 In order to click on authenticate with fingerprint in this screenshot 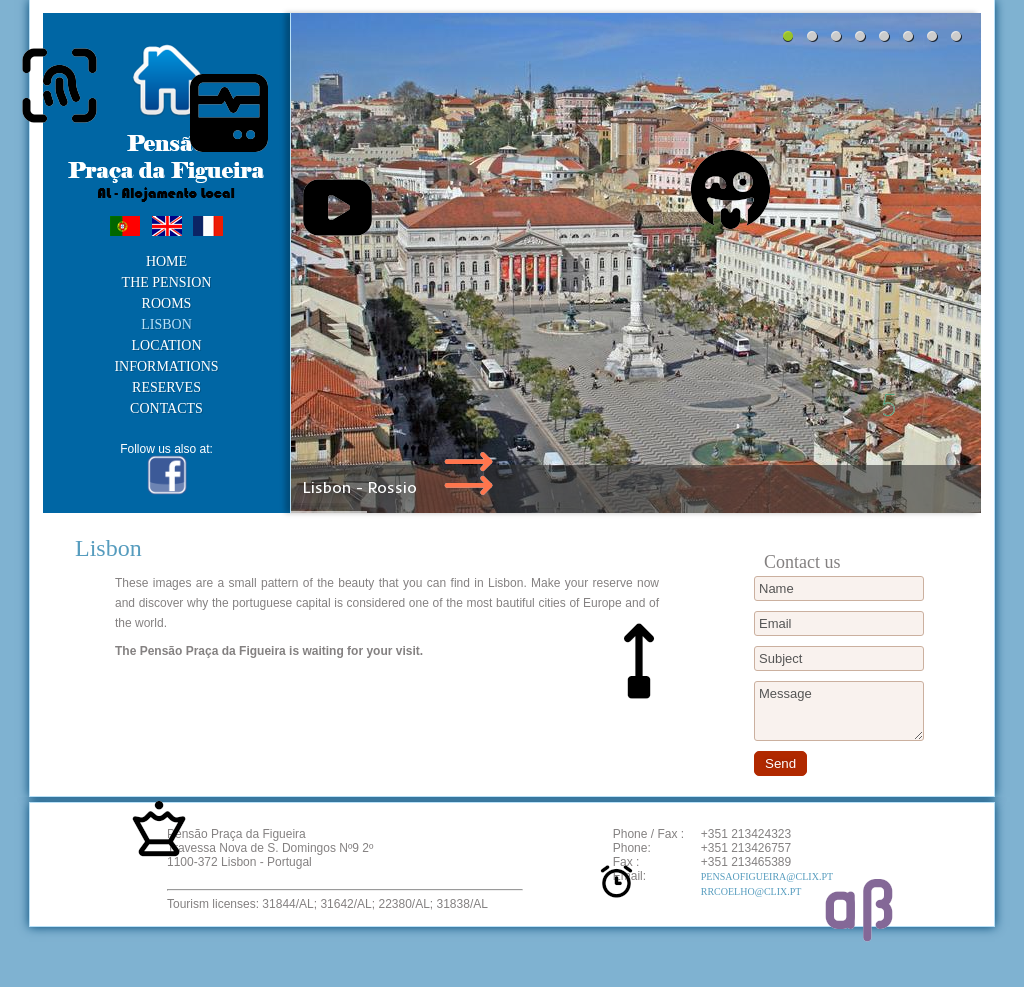, I will do `click(59, 85)`.